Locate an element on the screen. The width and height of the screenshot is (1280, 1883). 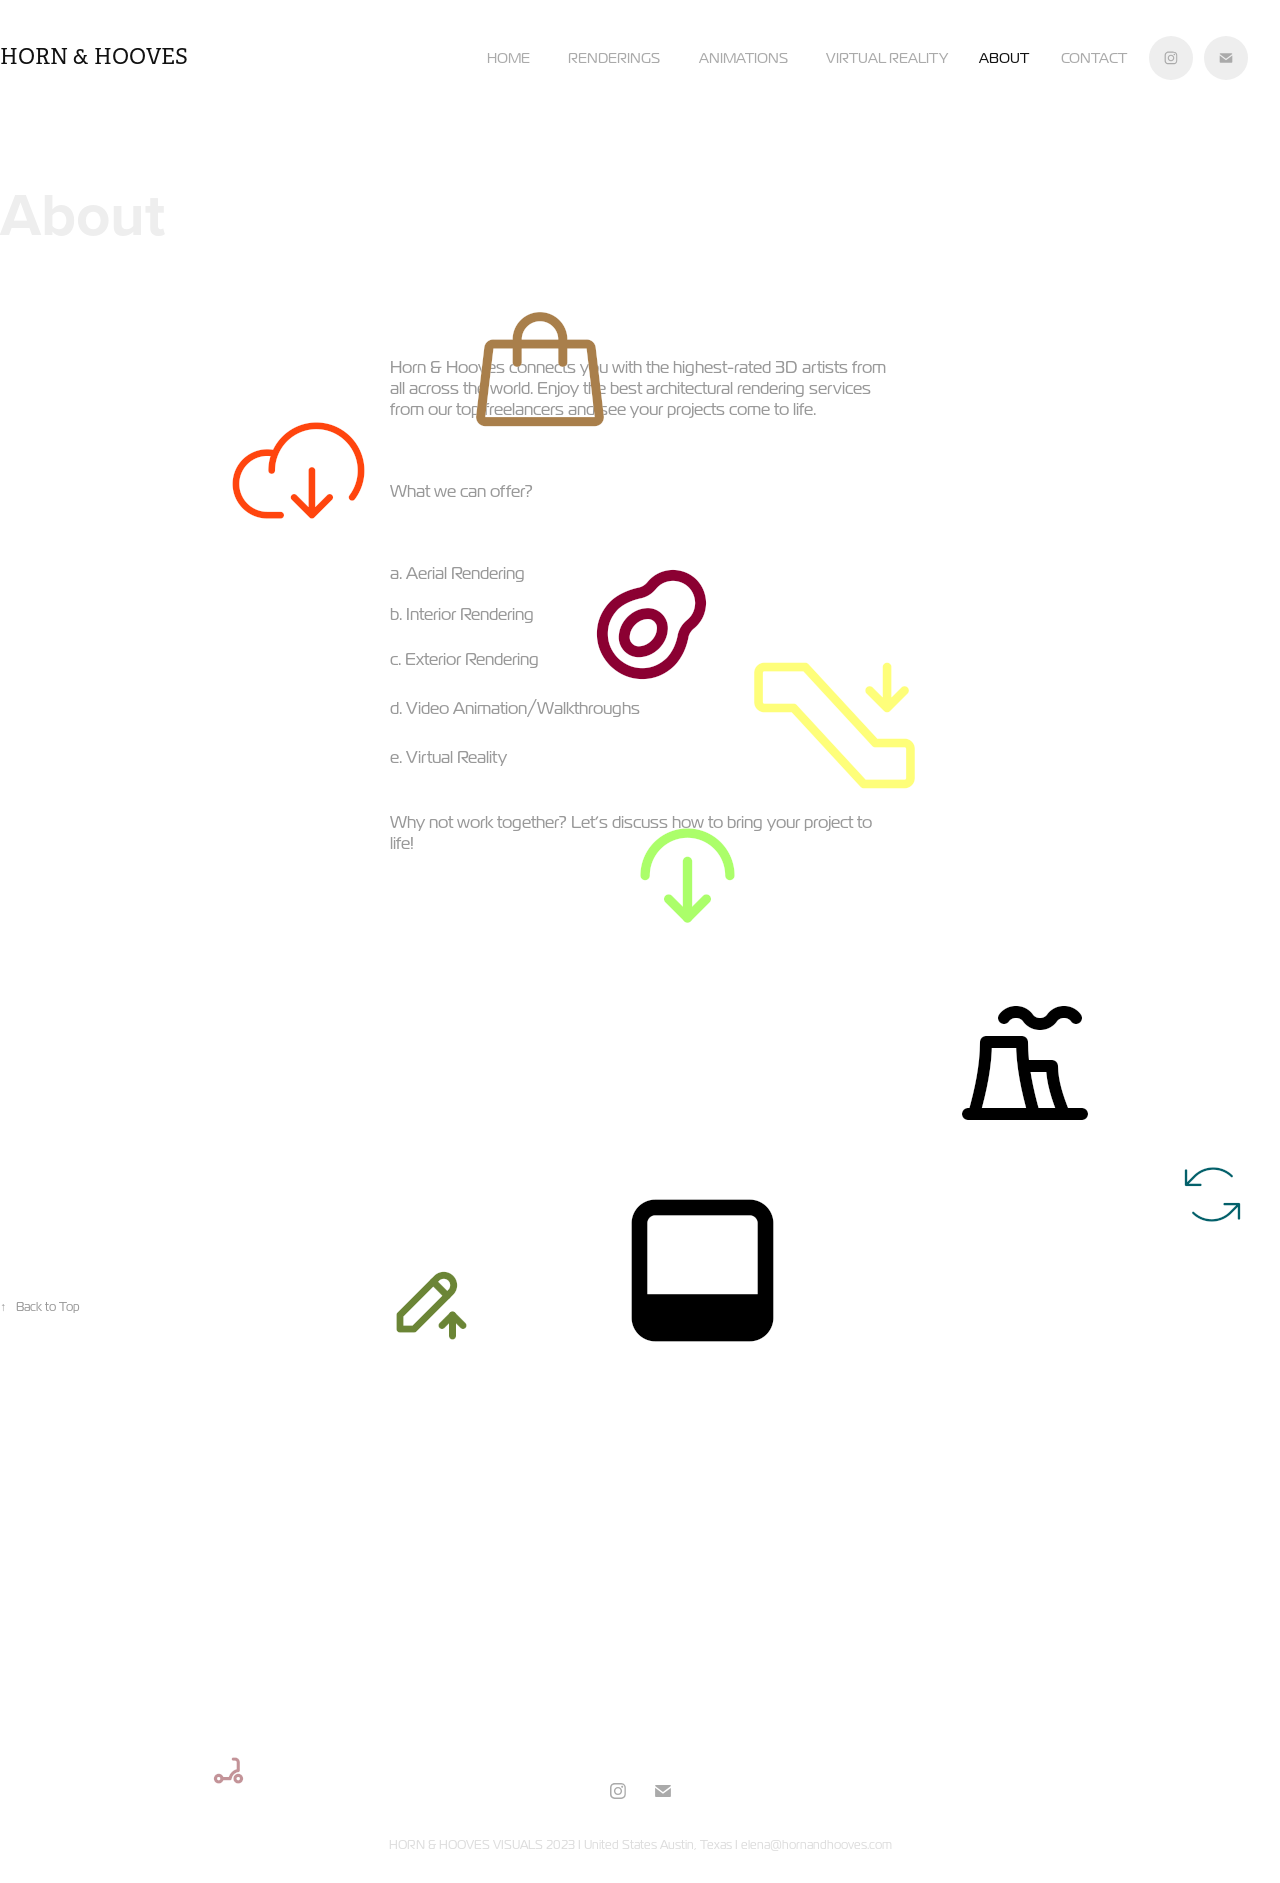
select scooter as transportation mode is located at coordinates (228, 1770).